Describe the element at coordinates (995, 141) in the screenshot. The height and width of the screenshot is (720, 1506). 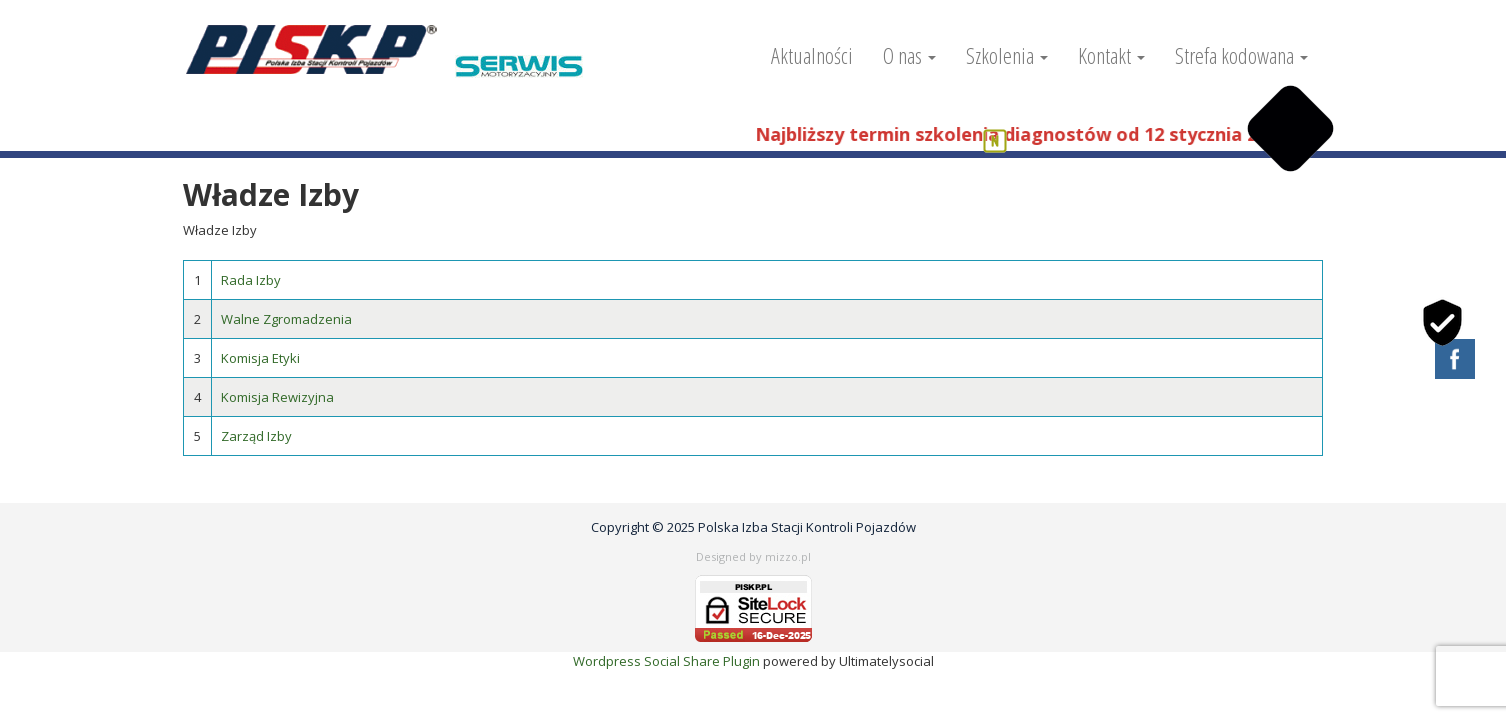
I see `indicates an item starting with the letter N` at that location.